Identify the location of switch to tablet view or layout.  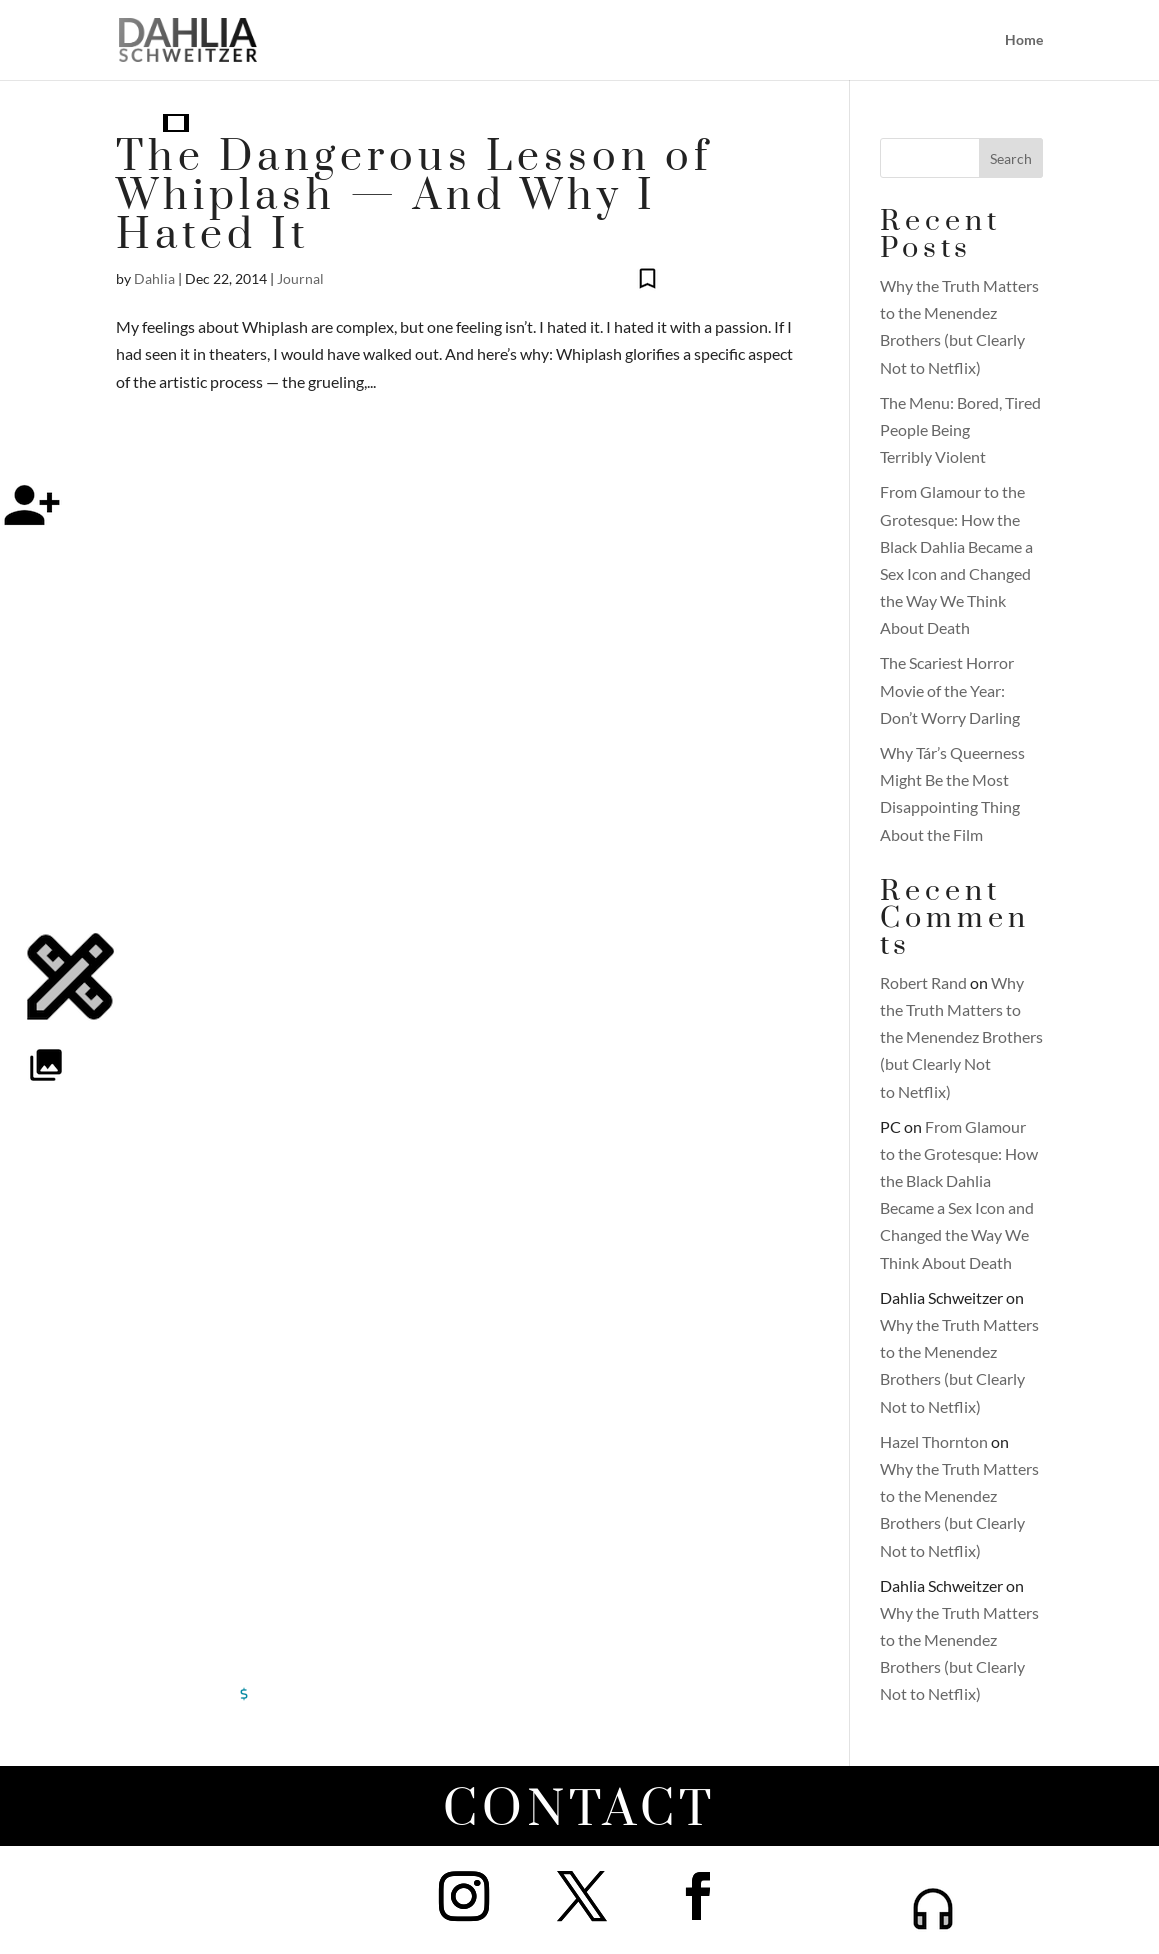
(176, 123).